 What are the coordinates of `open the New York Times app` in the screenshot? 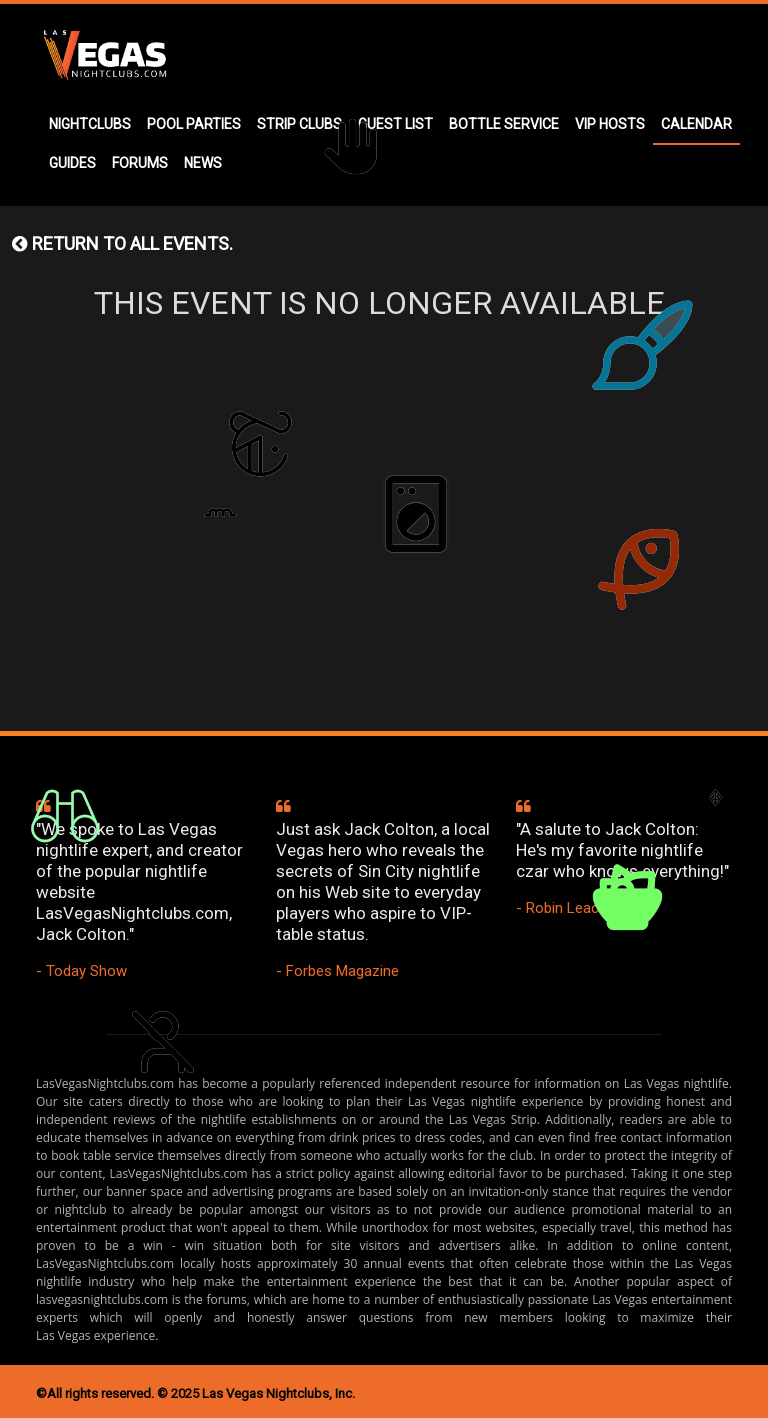 It's located at (260, 442).